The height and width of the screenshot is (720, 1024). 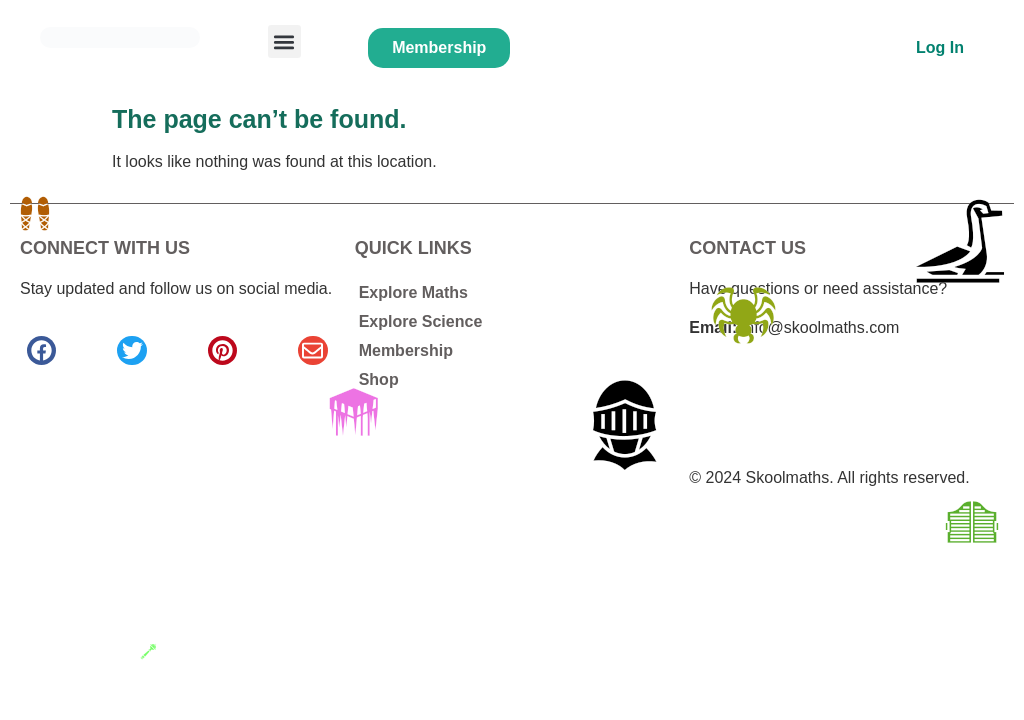 What do you see at coordinates (624, 424) in the screenshot?
I see `select knight or warrior character class` at bounding box center [624, 424].